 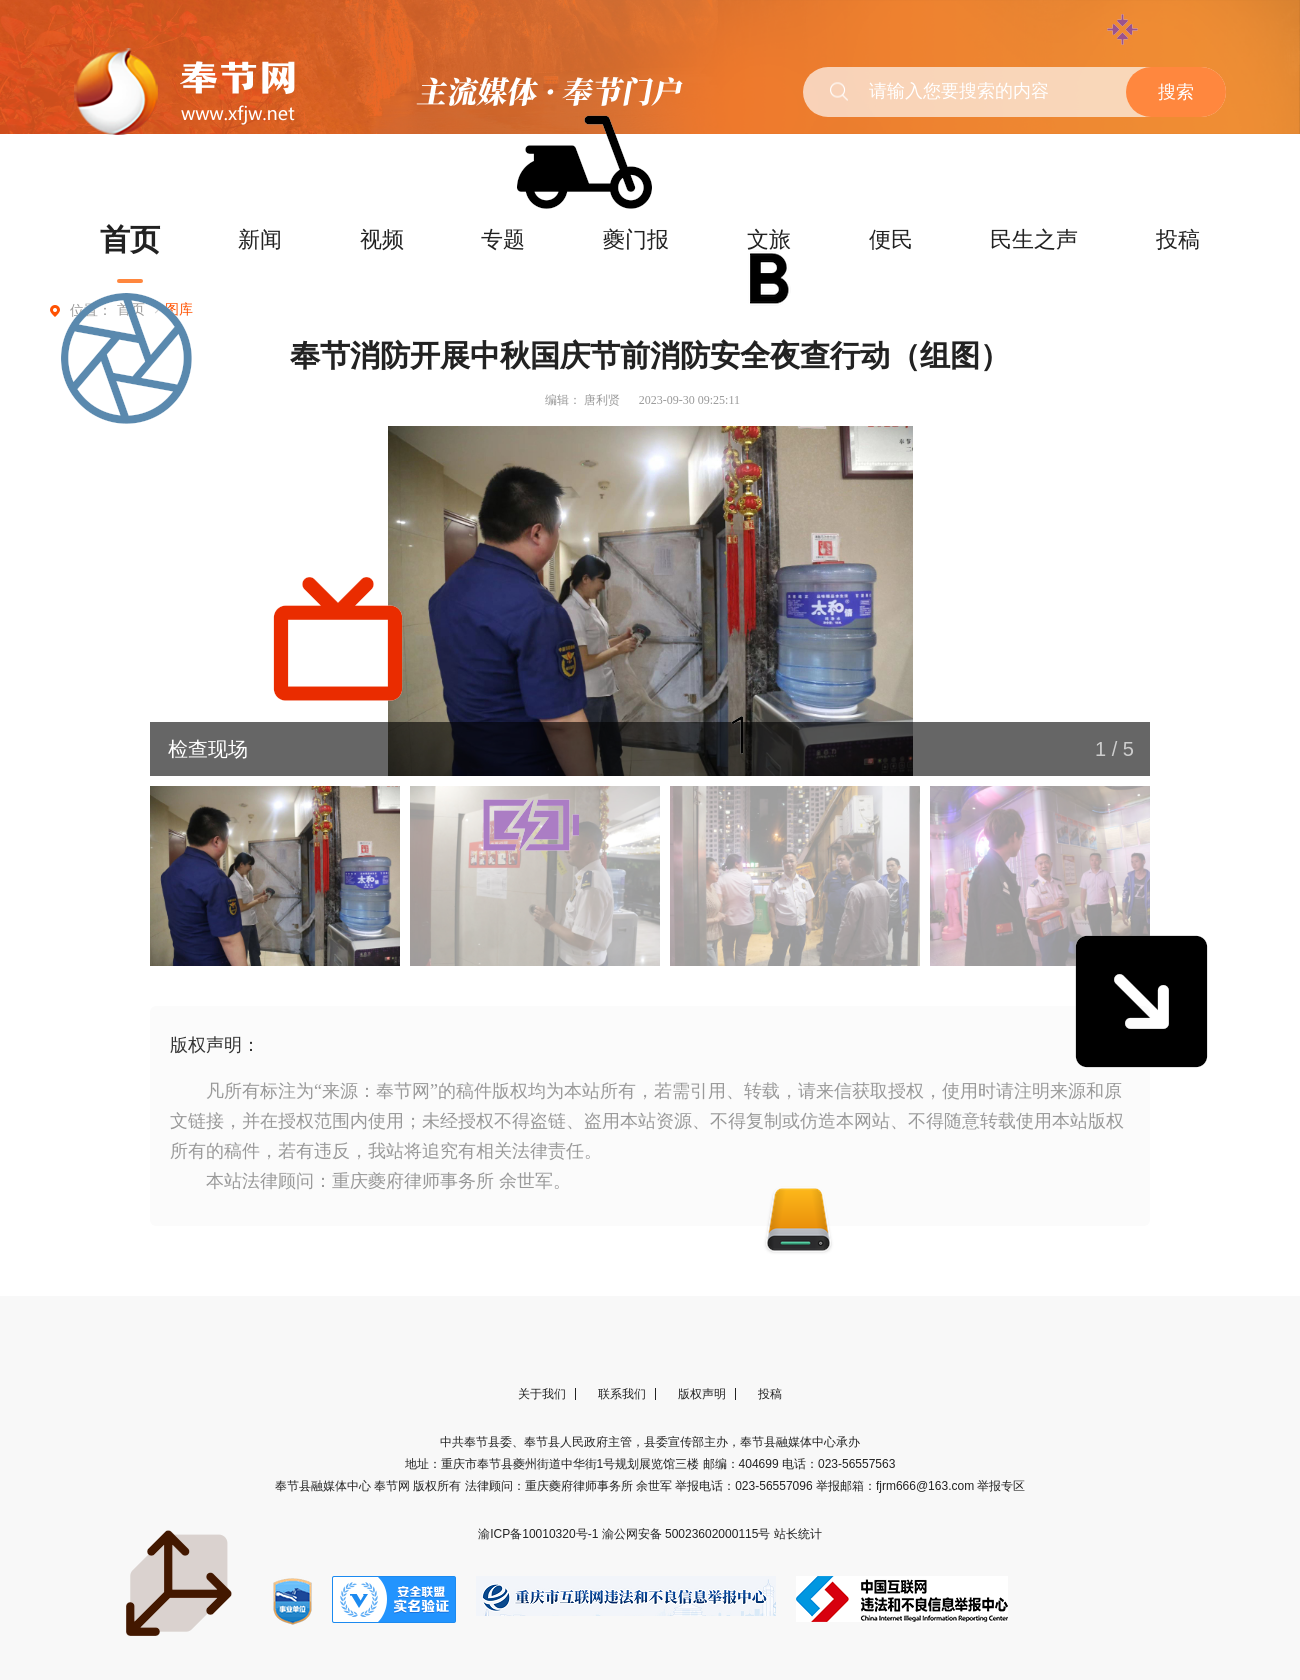 I want to click on open camera settings, so click(x=126, y=358).